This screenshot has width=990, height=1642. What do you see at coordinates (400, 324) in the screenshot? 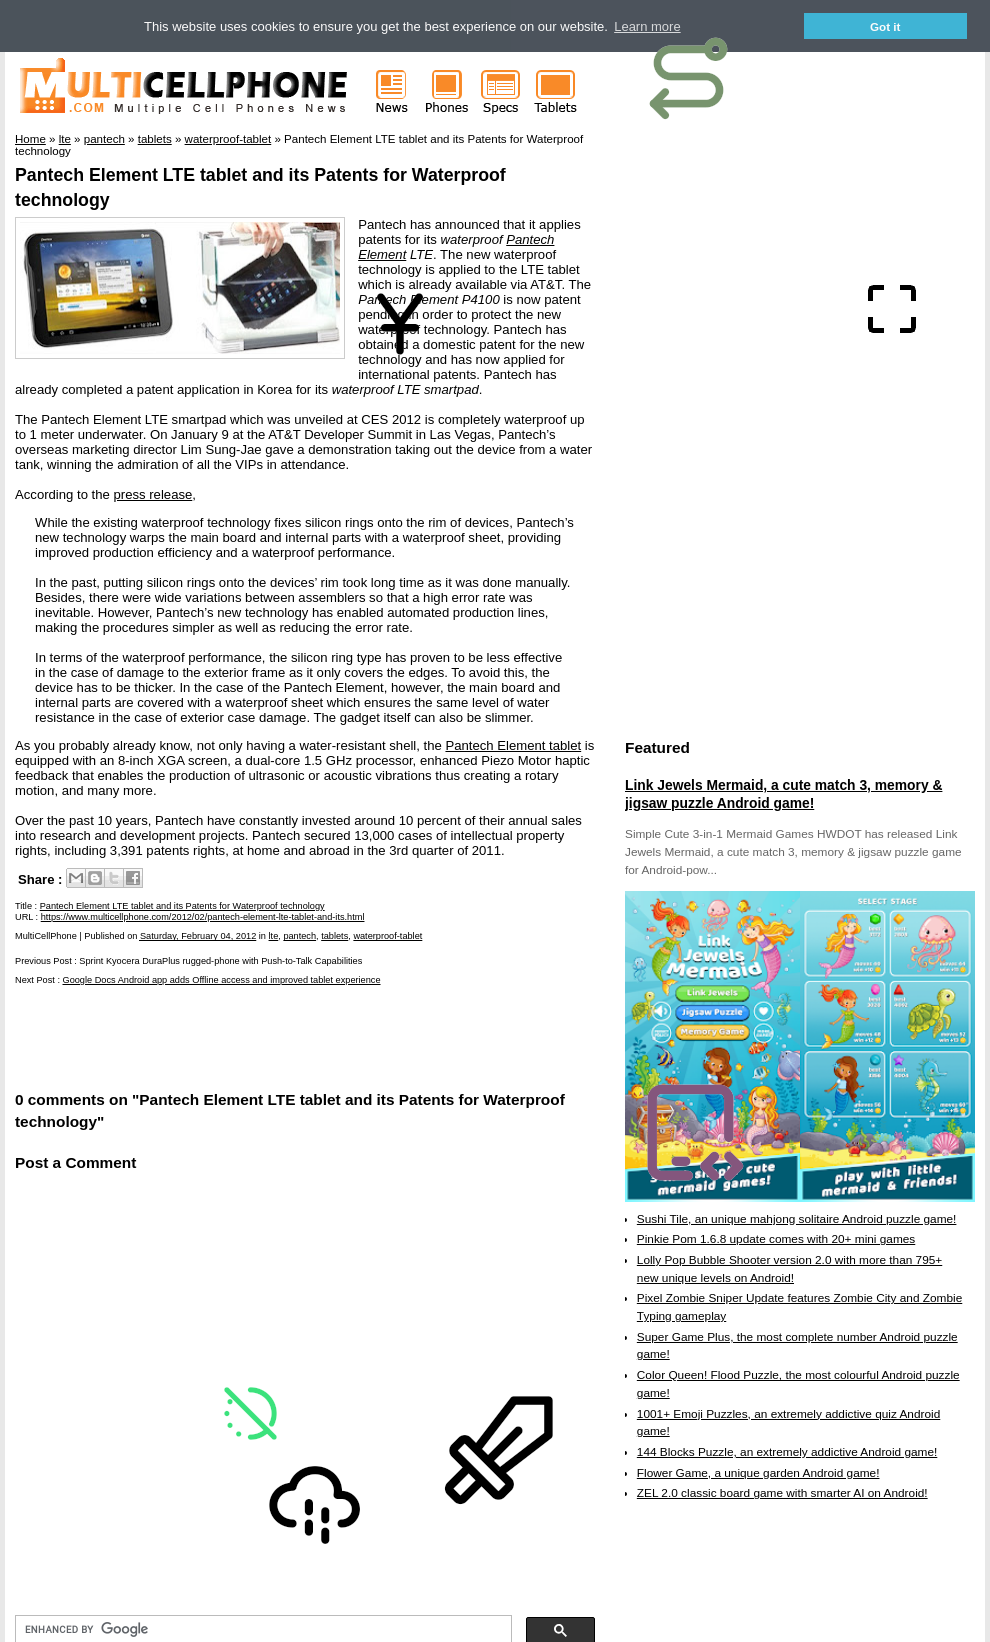
I see `indicates chinese yuan currency` at bounding box center [400, 324].